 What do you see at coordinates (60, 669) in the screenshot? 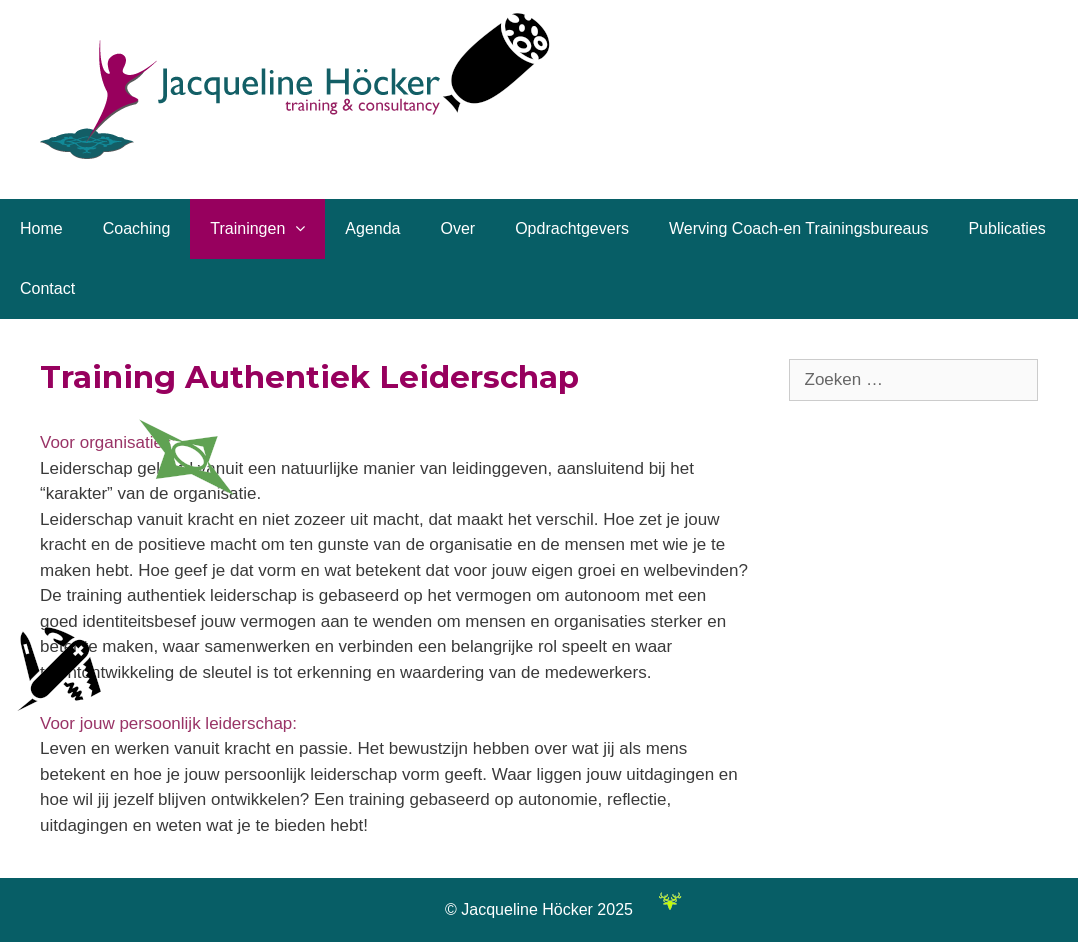
I see `access multi-tool or utility features` at bounding box center [60, 669].